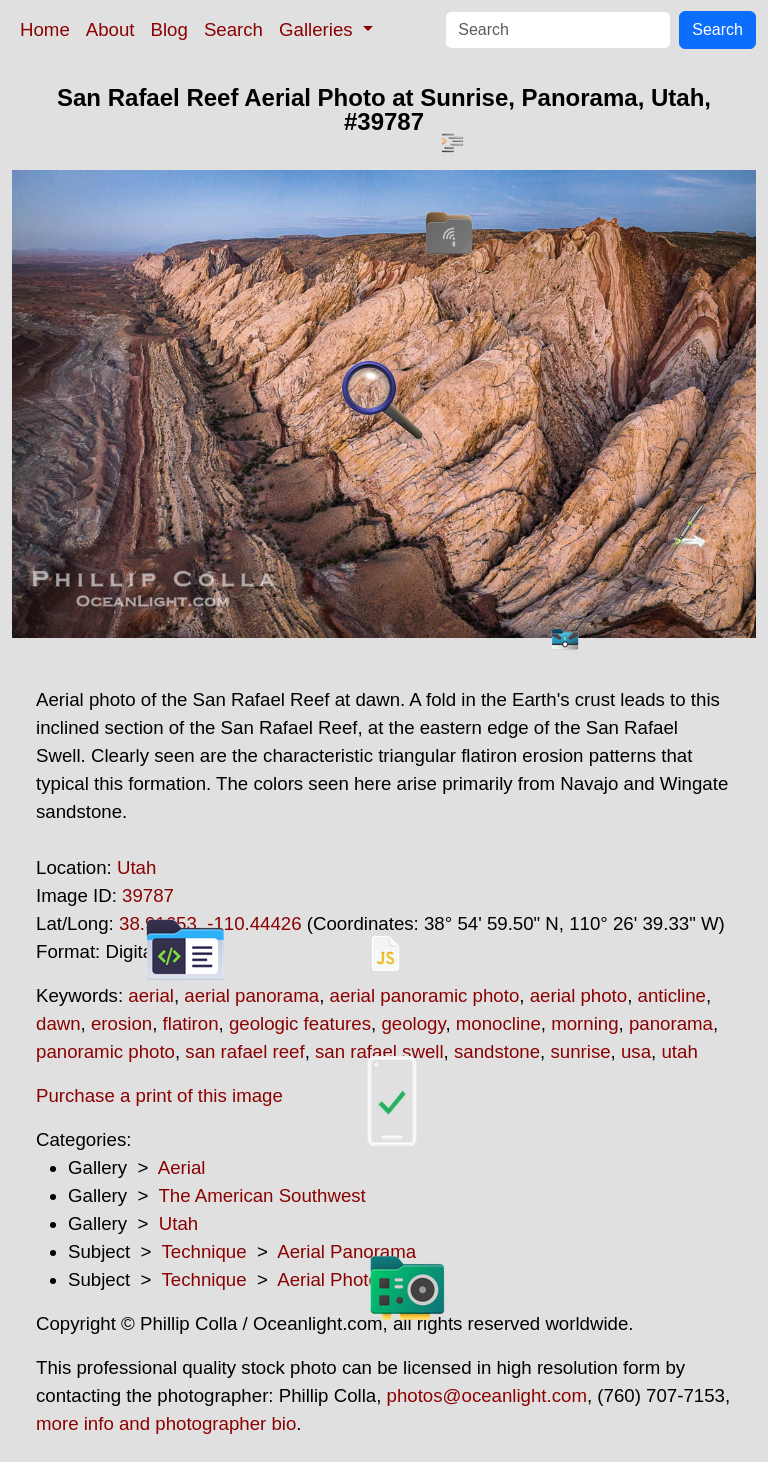  I want to click on open graphics or image files folder, so click(407, 1287).